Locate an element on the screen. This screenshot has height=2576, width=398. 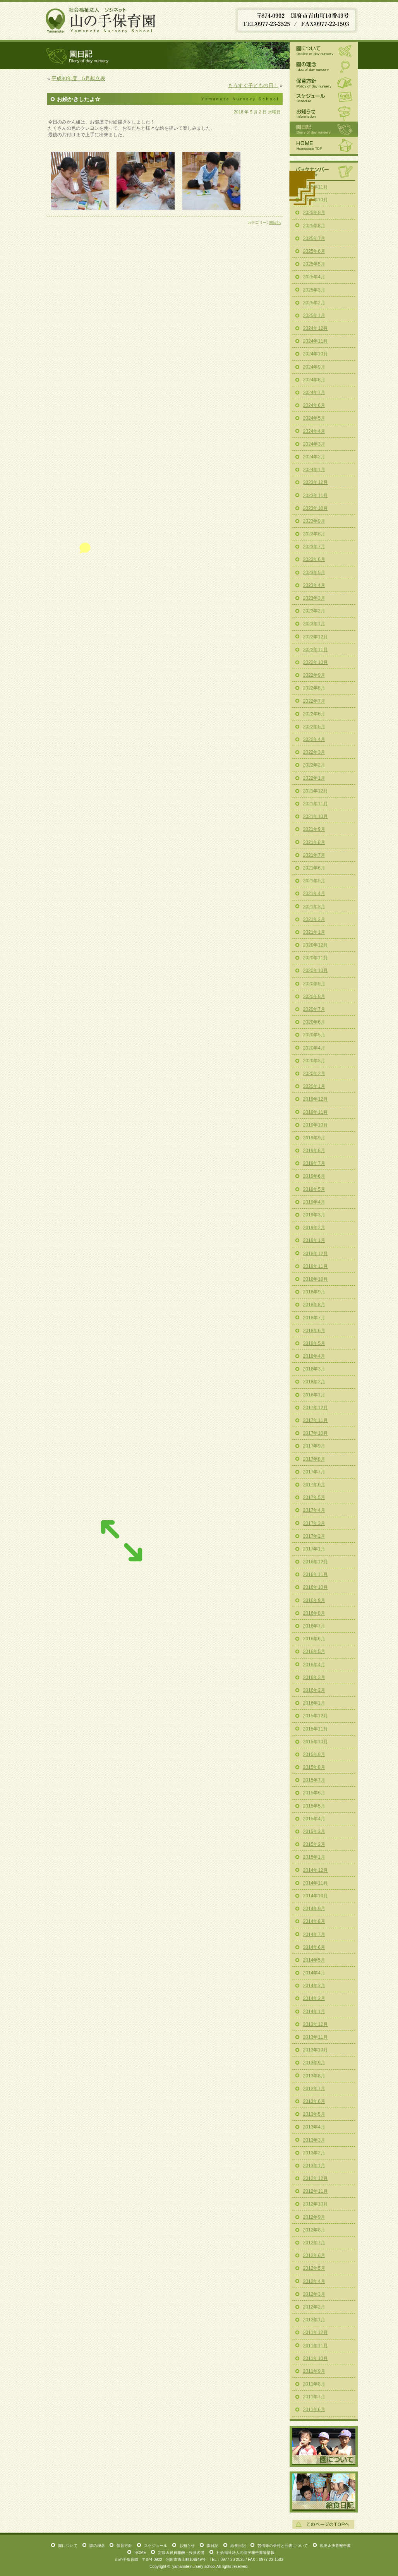
firstdraft logo is located at coordinates (302, 188).